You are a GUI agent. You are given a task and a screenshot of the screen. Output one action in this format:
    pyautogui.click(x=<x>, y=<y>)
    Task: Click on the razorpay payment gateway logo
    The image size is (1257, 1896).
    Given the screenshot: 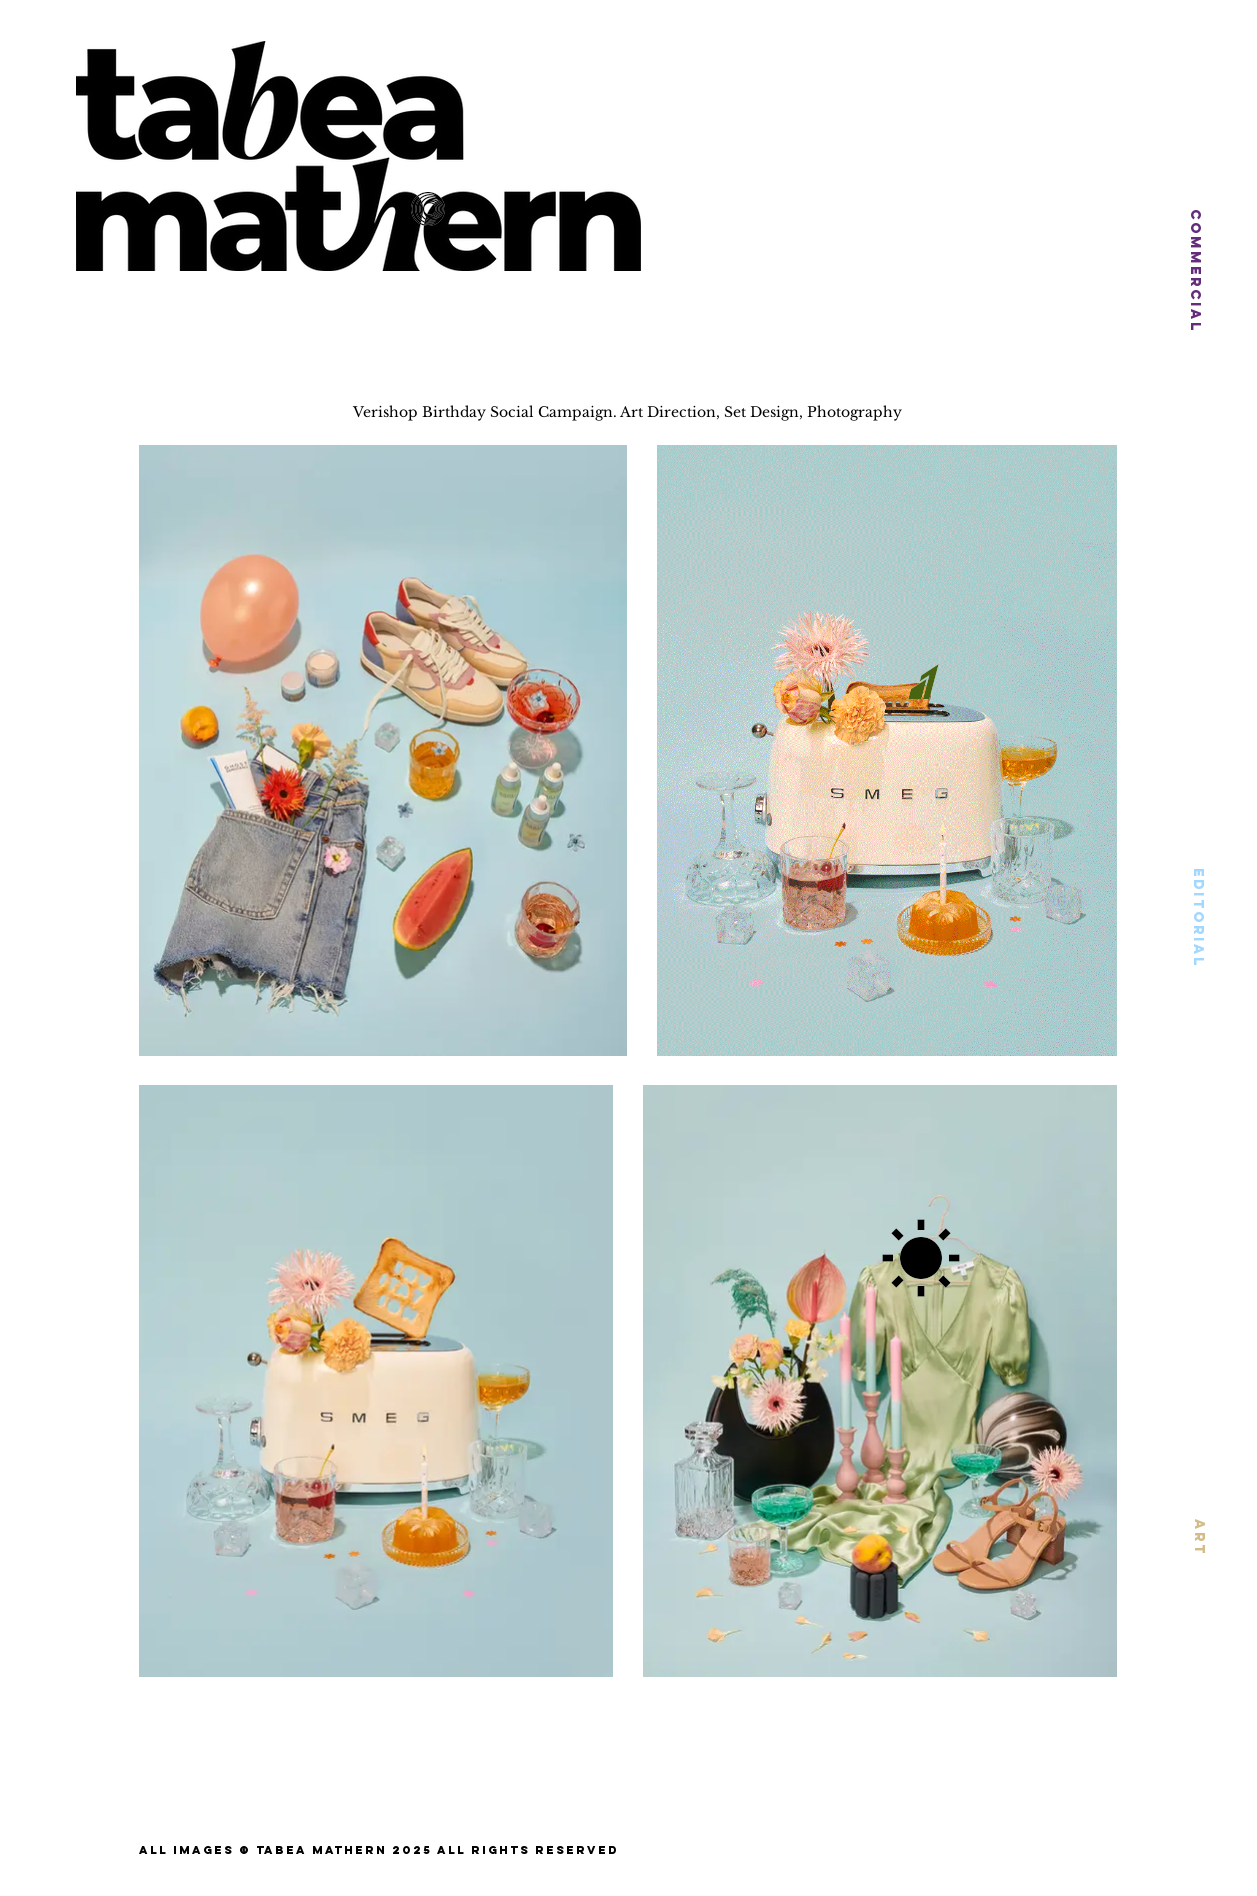 What is the action you would take?
    pyautogui.click(x=923, y=681)
    